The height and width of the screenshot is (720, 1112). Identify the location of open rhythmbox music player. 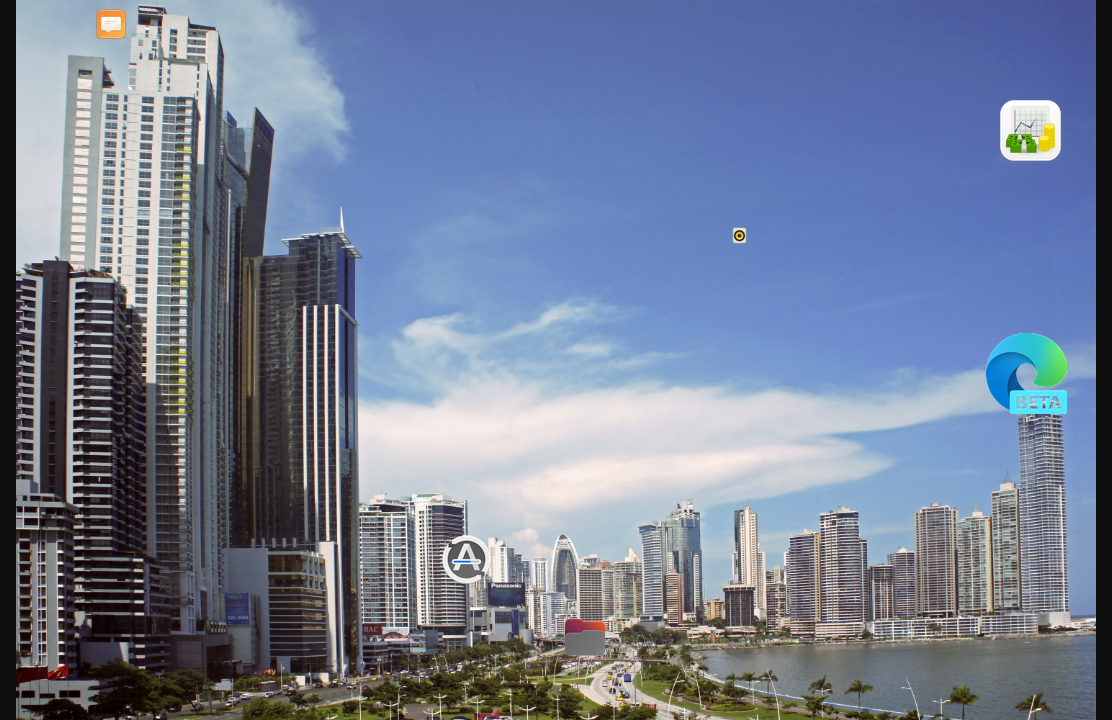
(739, 235).